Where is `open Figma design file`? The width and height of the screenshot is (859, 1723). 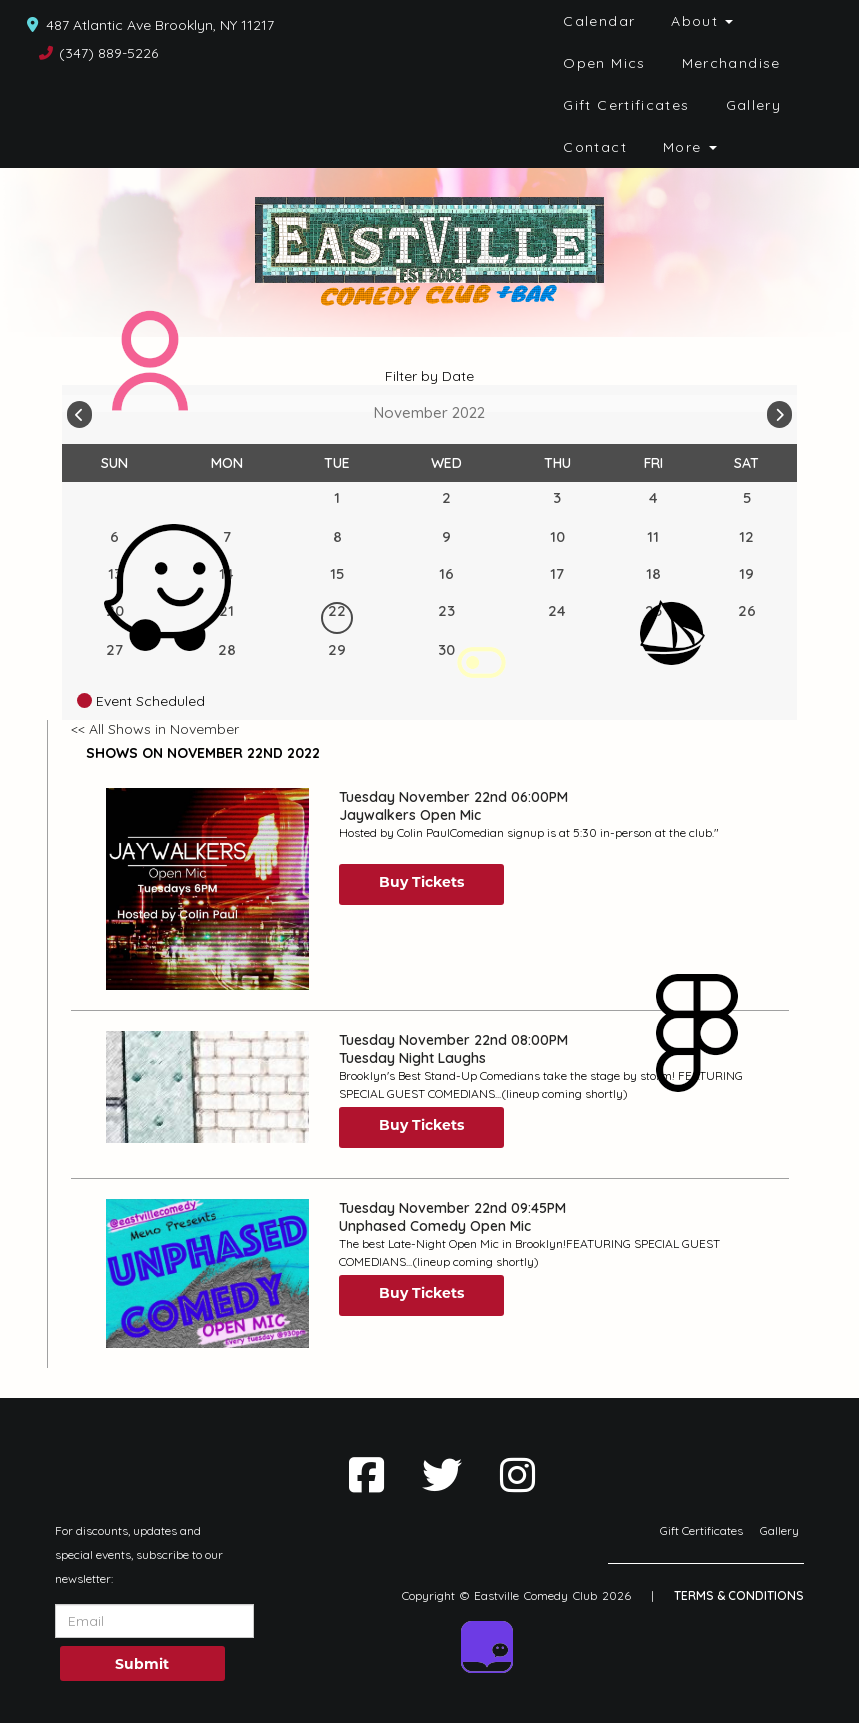 open Figma design file is located at coordinates (697, 1033).